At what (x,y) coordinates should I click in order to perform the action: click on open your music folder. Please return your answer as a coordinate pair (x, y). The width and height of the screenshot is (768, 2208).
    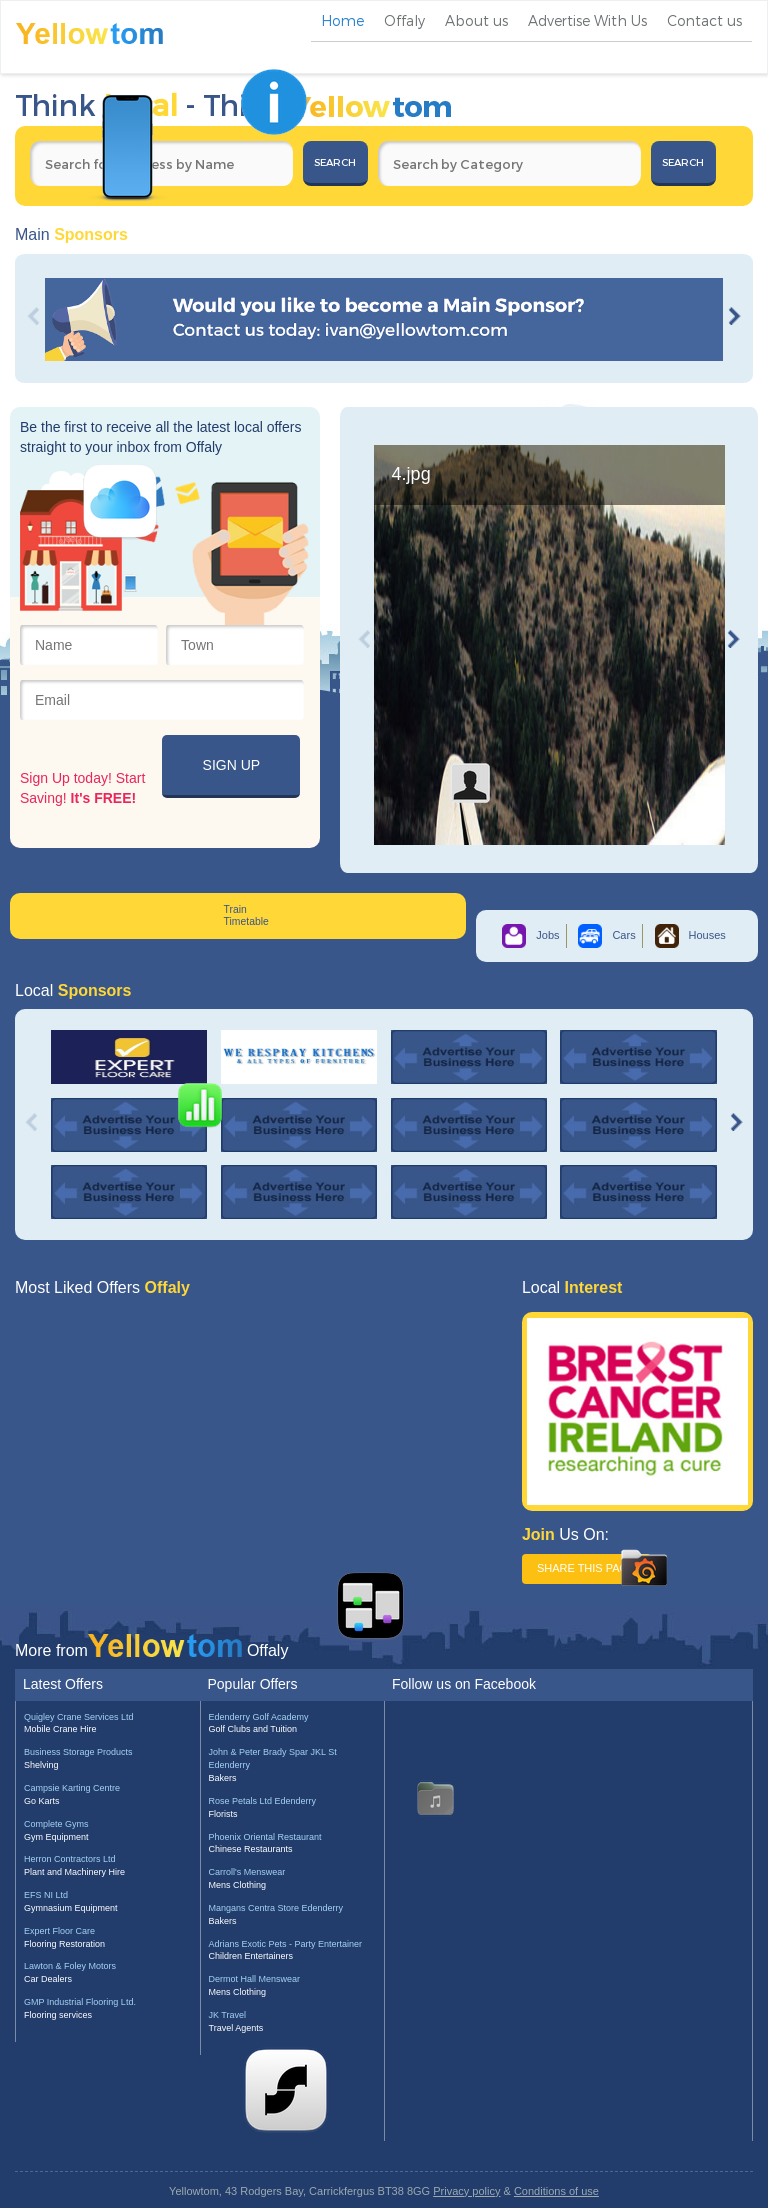
    Looking at the image, I should click on (435, 1798).